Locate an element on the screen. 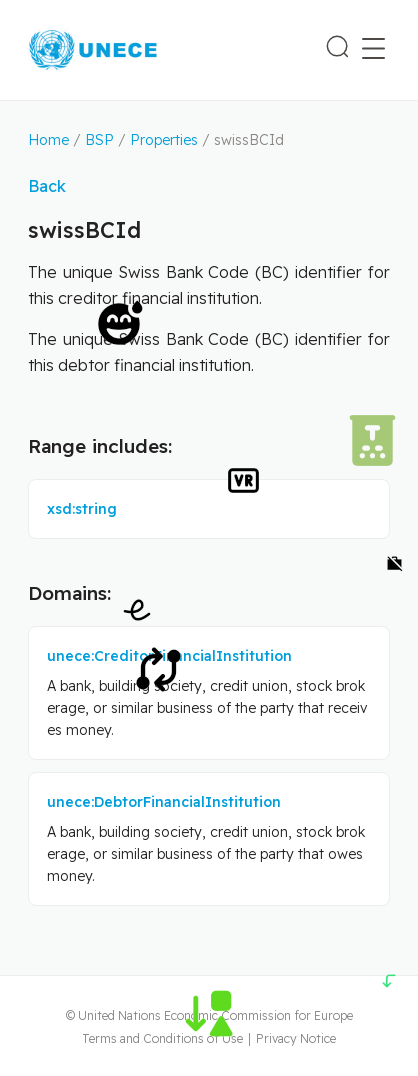 The height and width of the screenshot is (1076, 418). indicates work mode is disabled is located at coordinates (394, 563).